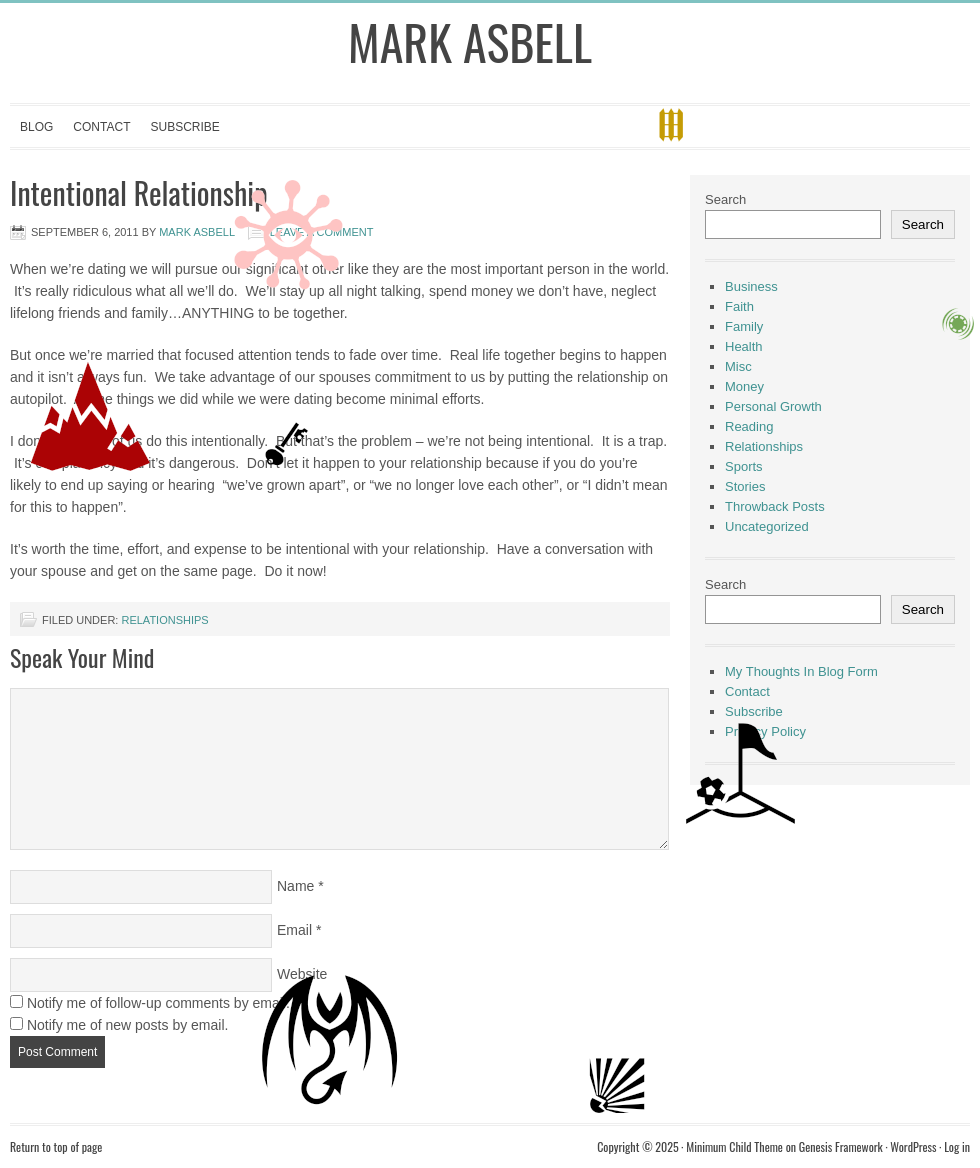 Image resolution: width=980 pixels, height=1168 pixels. What do you see at coordinates (740, 774) in the screenshot?
I see `indicates a corner kick in a soccer/football game` at bounding box center [740, 774].